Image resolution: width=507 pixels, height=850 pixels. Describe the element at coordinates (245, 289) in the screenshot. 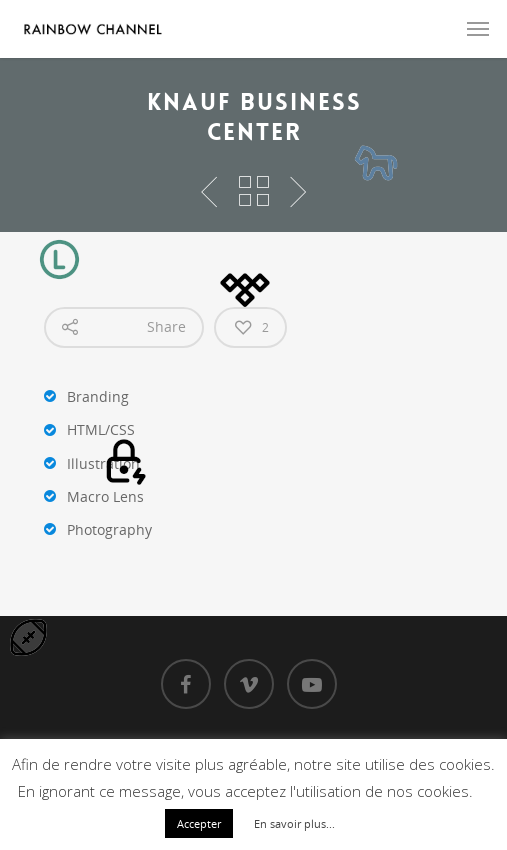

I see `open tidal music streaming app` at that location.